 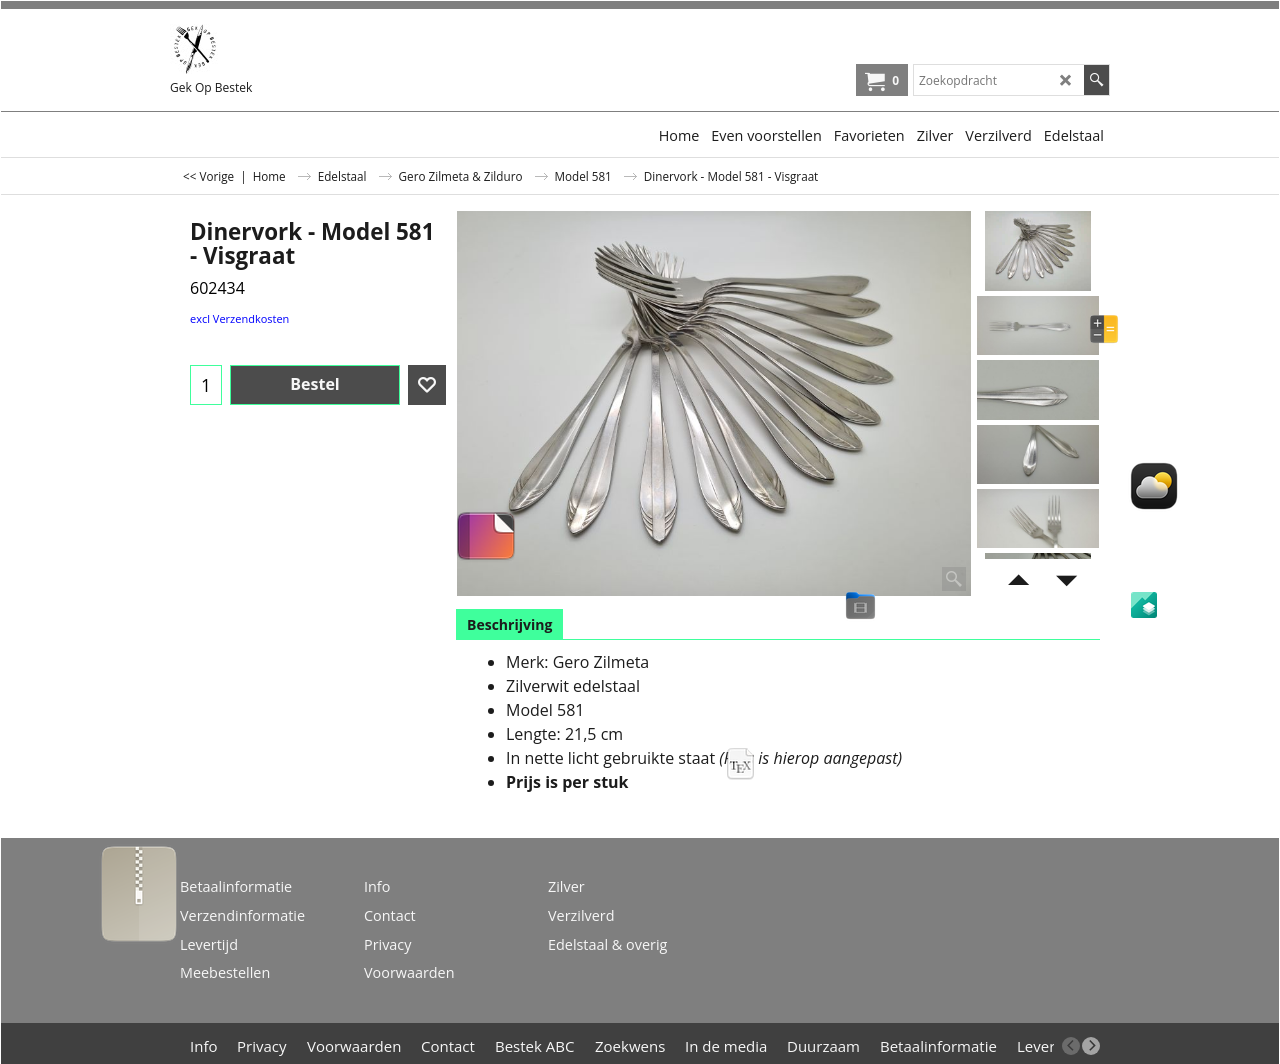 What do you see at coordinates (1154, 486) in the screenshot?
I see `open the weather app` at bounding box center [1154, 486].